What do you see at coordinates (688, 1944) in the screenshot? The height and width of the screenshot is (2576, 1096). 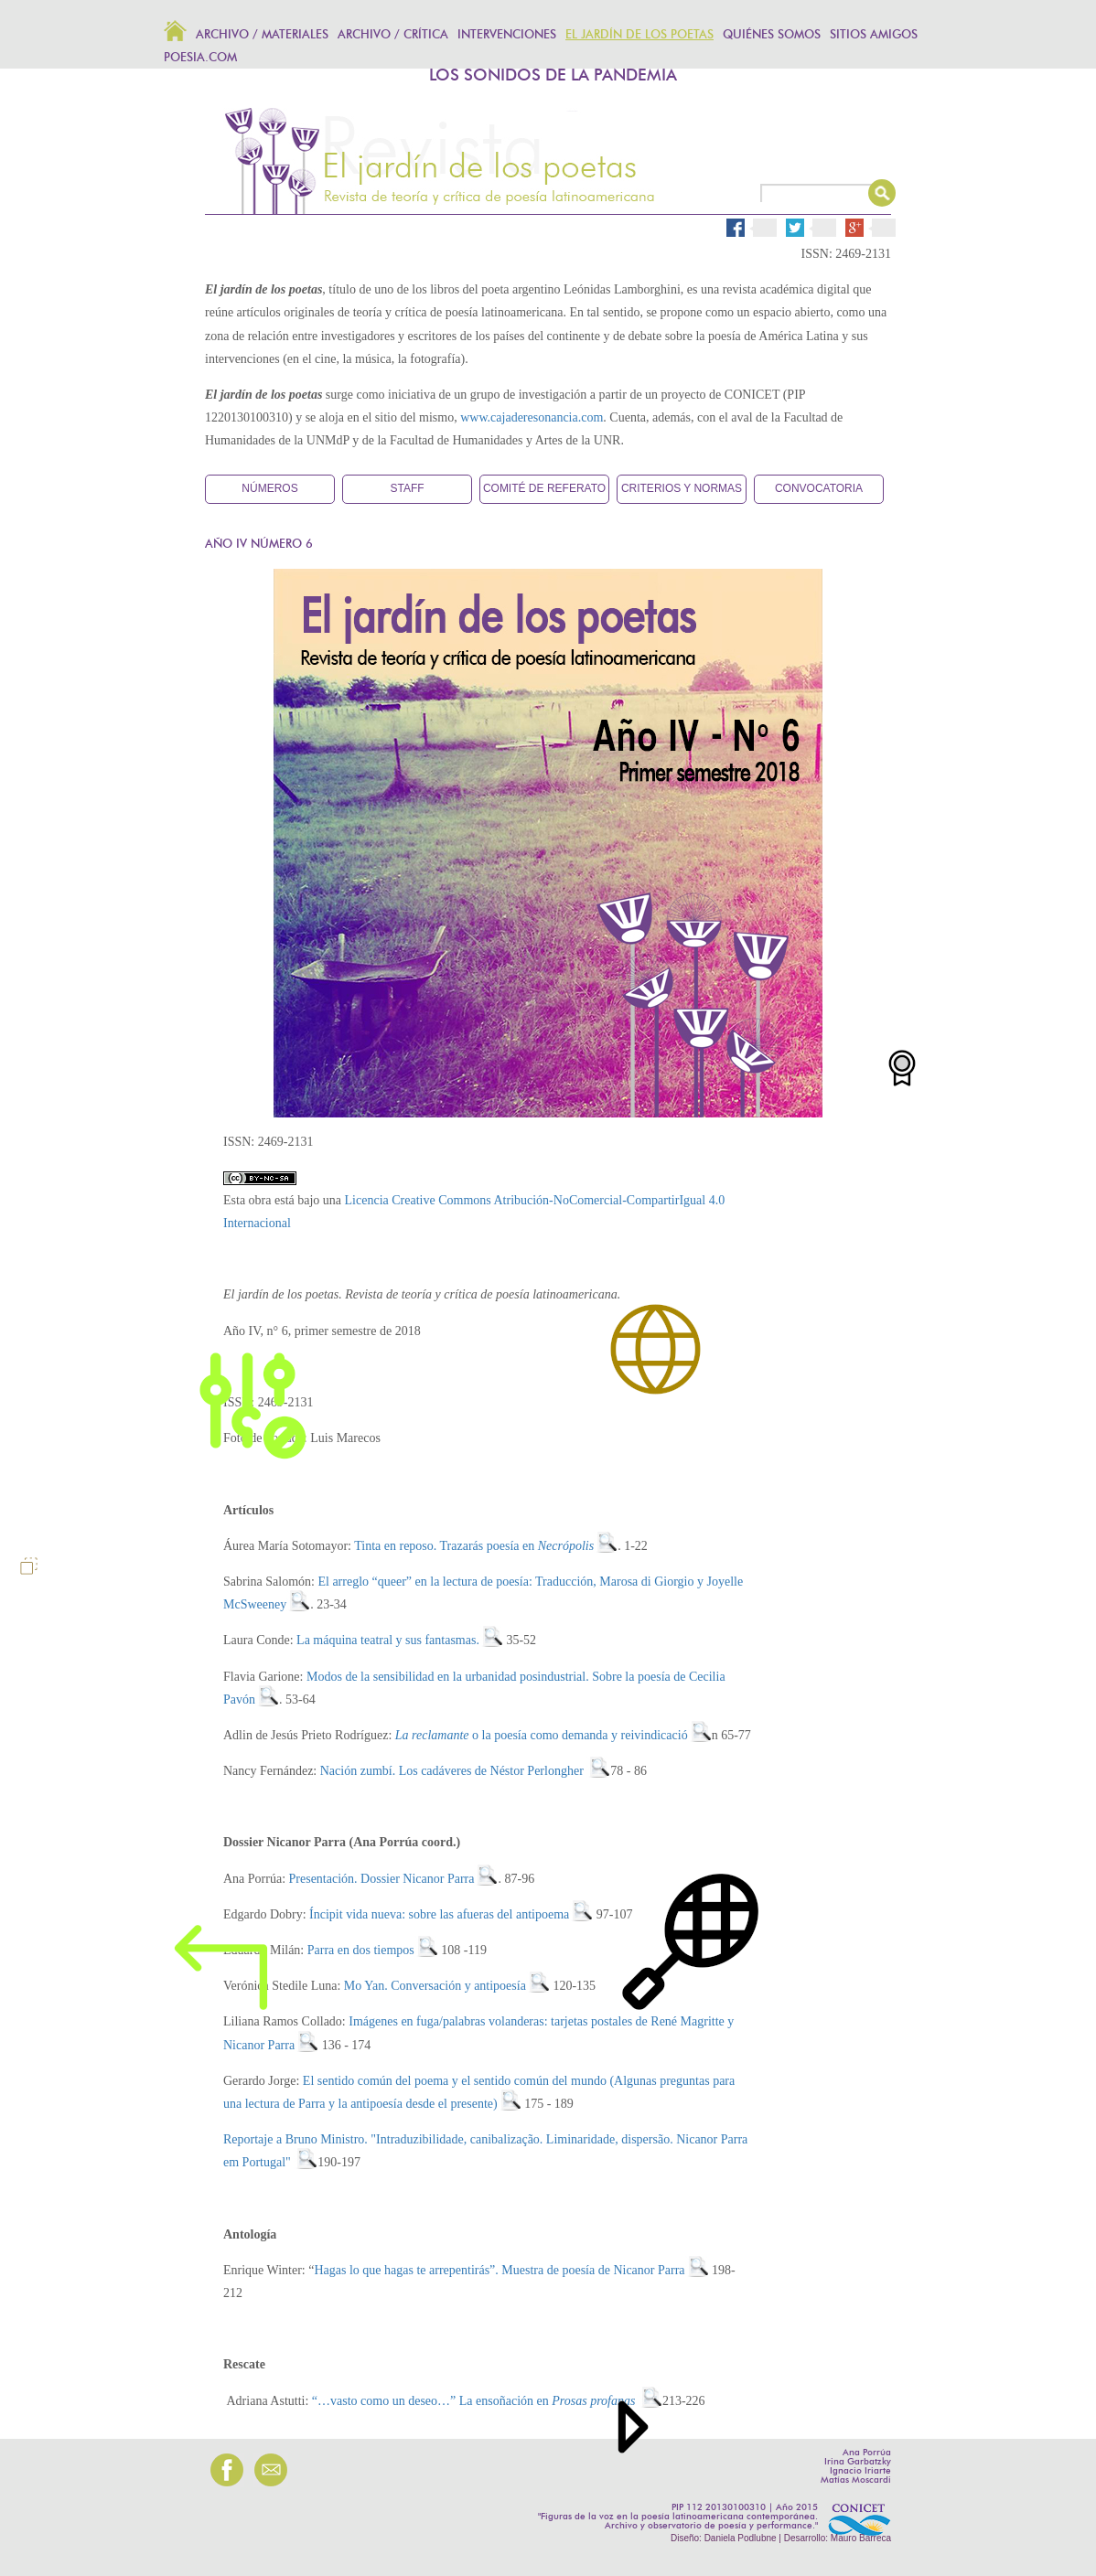 I see `access tennis or racquet sports activities` at bounding box center [688, 1944].